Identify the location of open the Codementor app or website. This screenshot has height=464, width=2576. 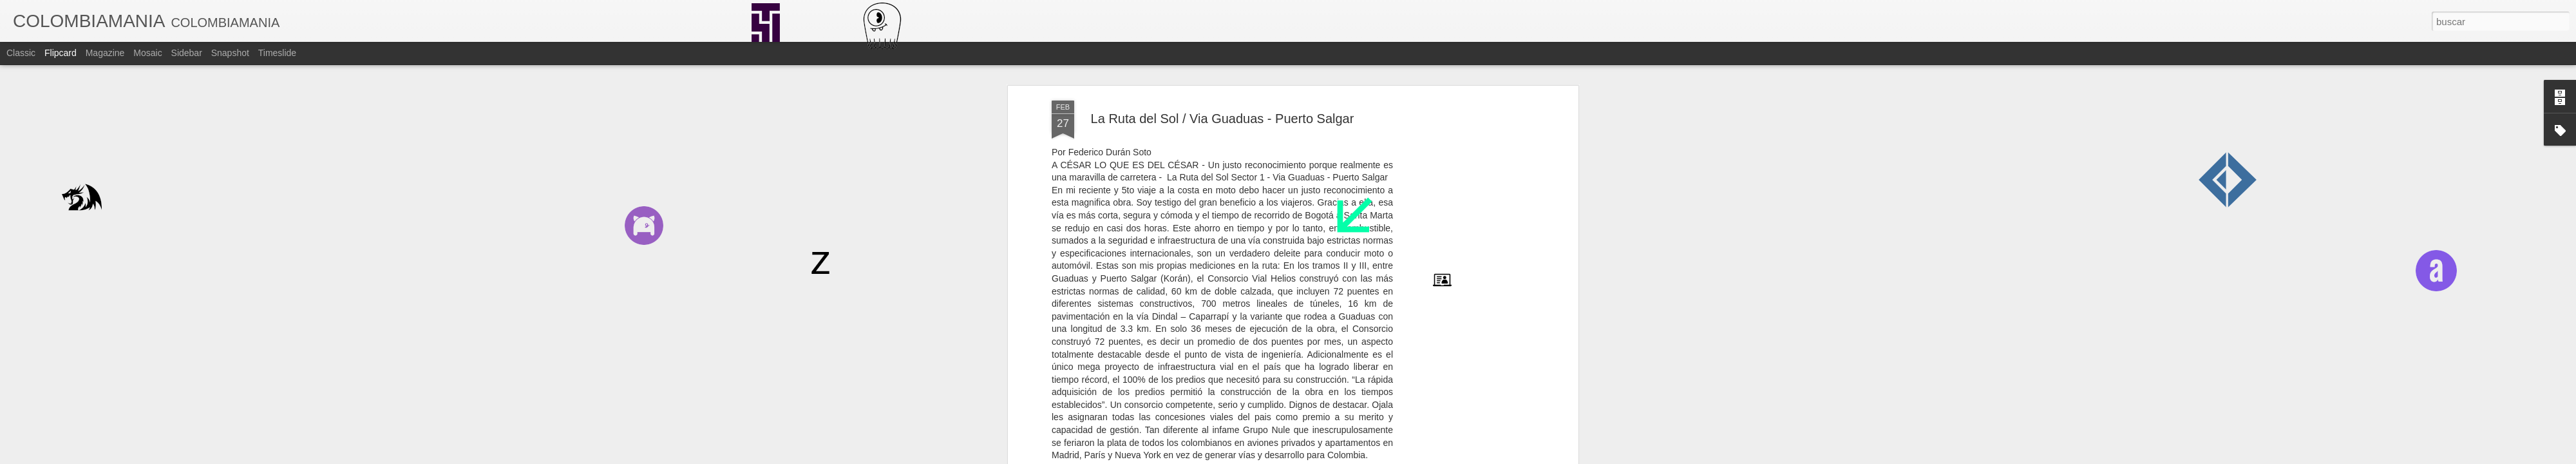
(1442, 280).